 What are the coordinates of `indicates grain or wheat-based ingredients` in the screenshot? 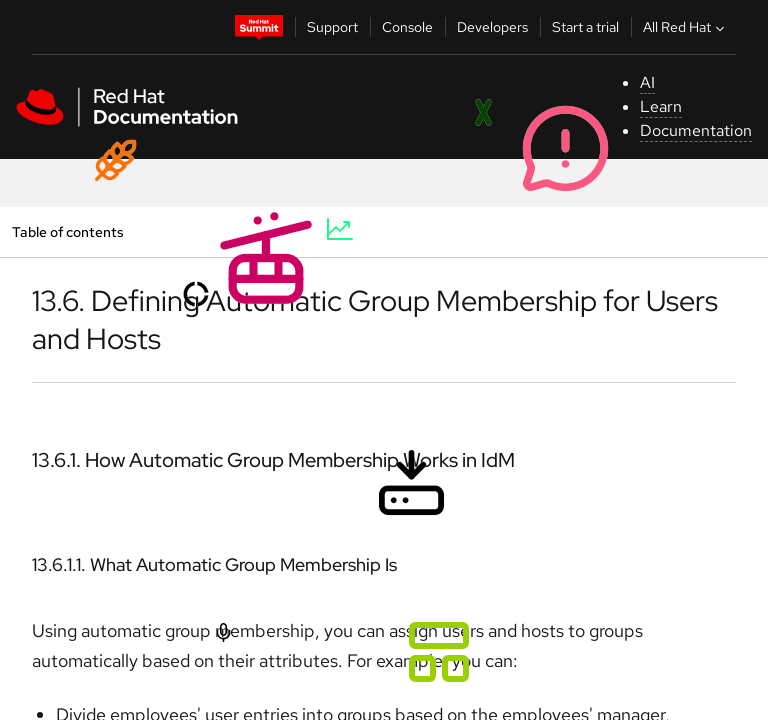 It's located at (115, 160).